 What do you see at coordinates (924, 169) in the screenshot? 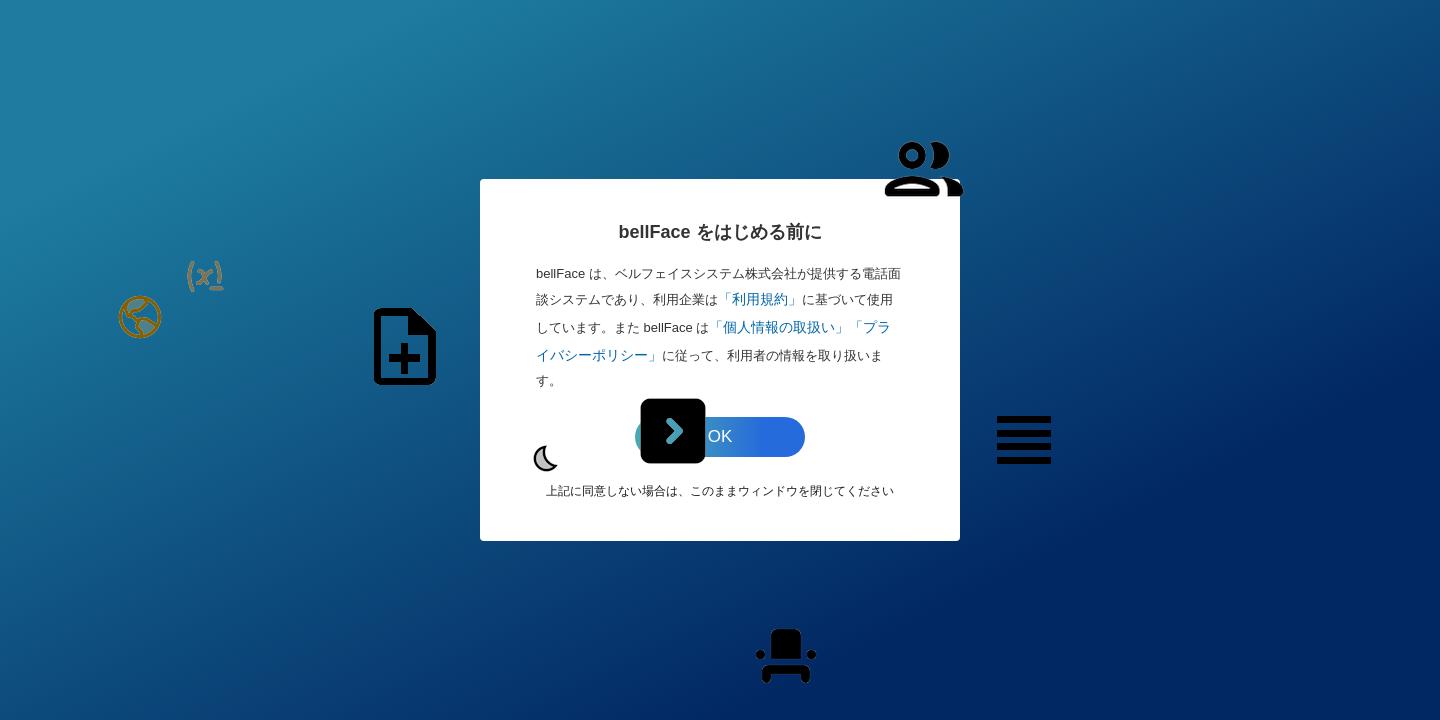
I see `view contacts or people list` at bounding box center [924, 169].